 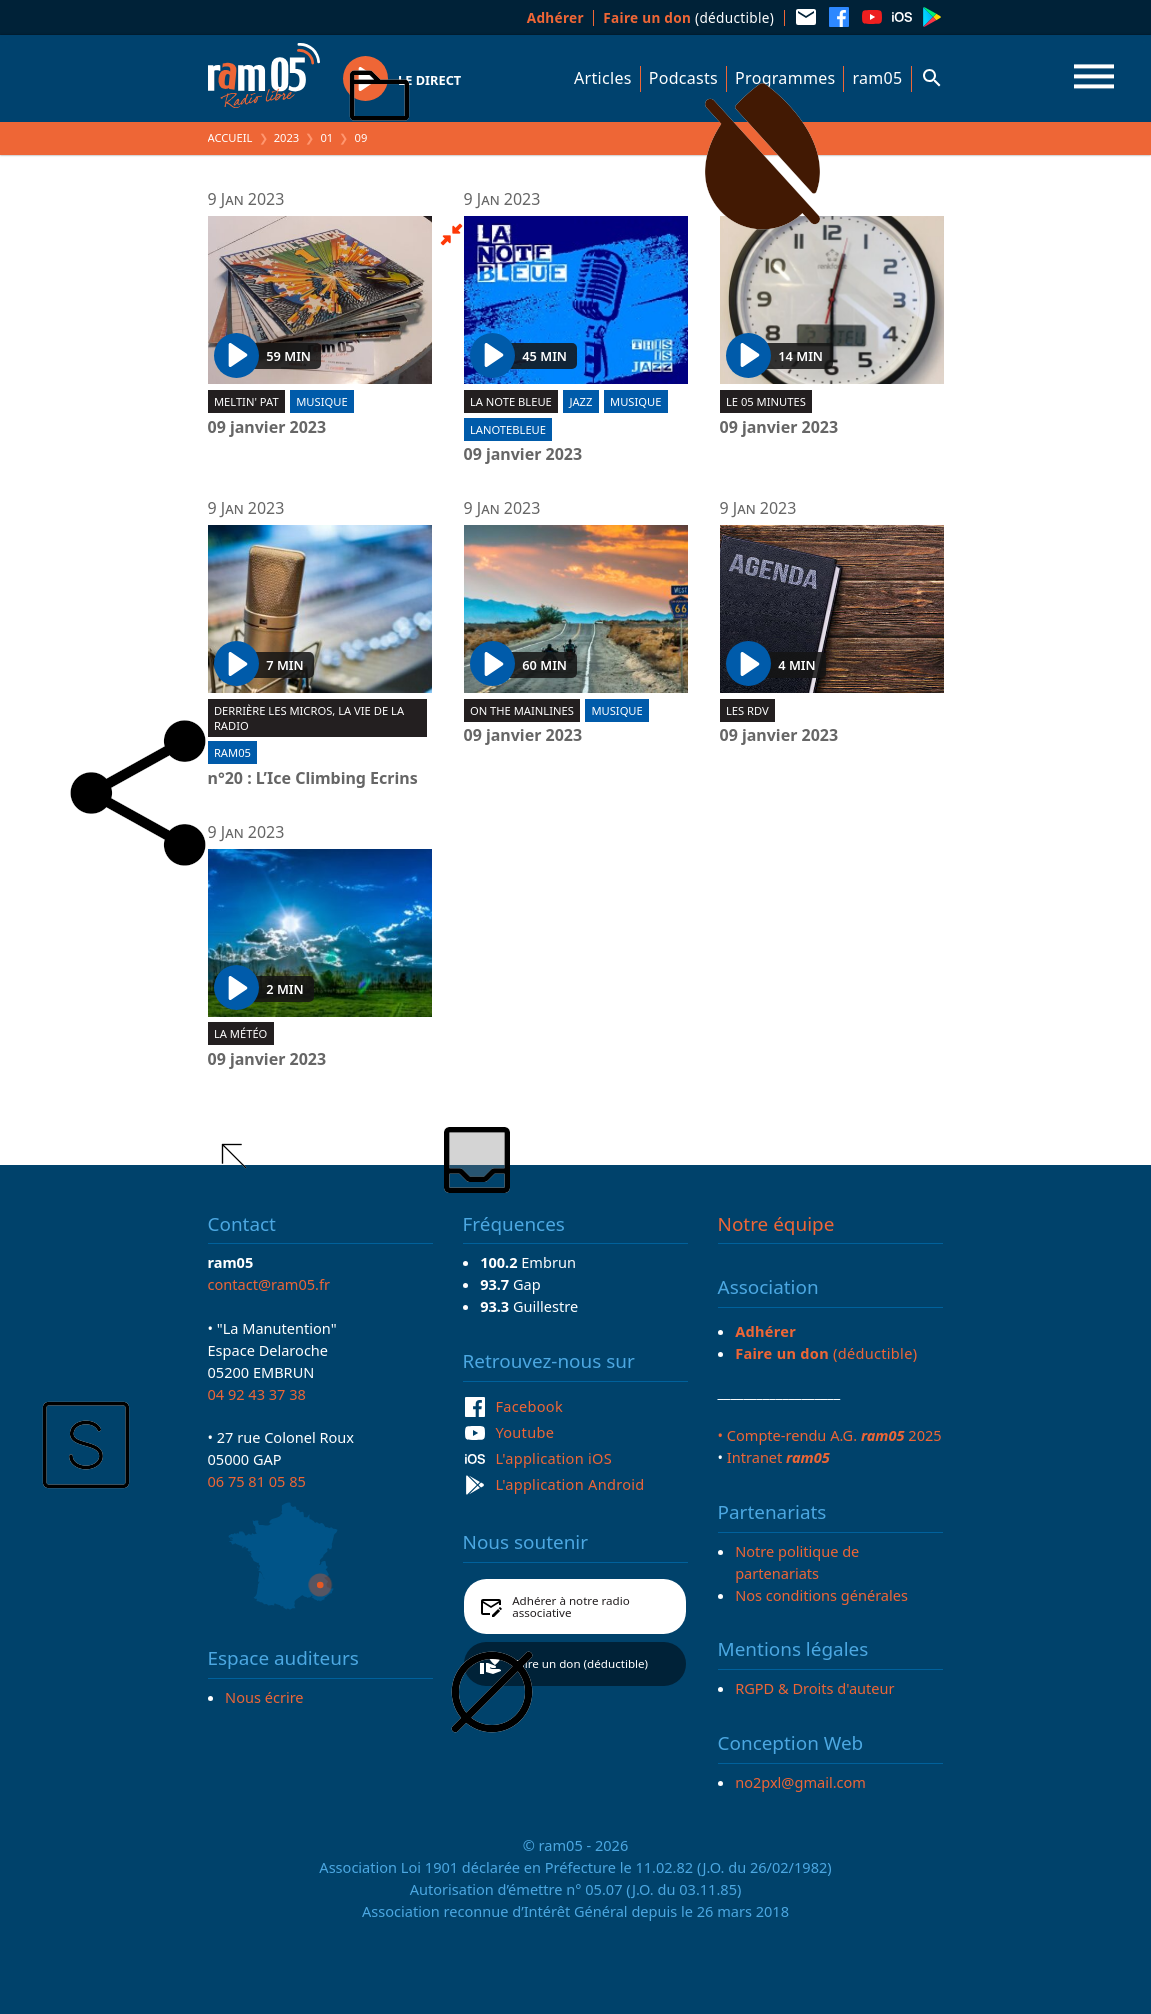 I want to click on link to Stripe payment services, so click(x=86, y=1445).